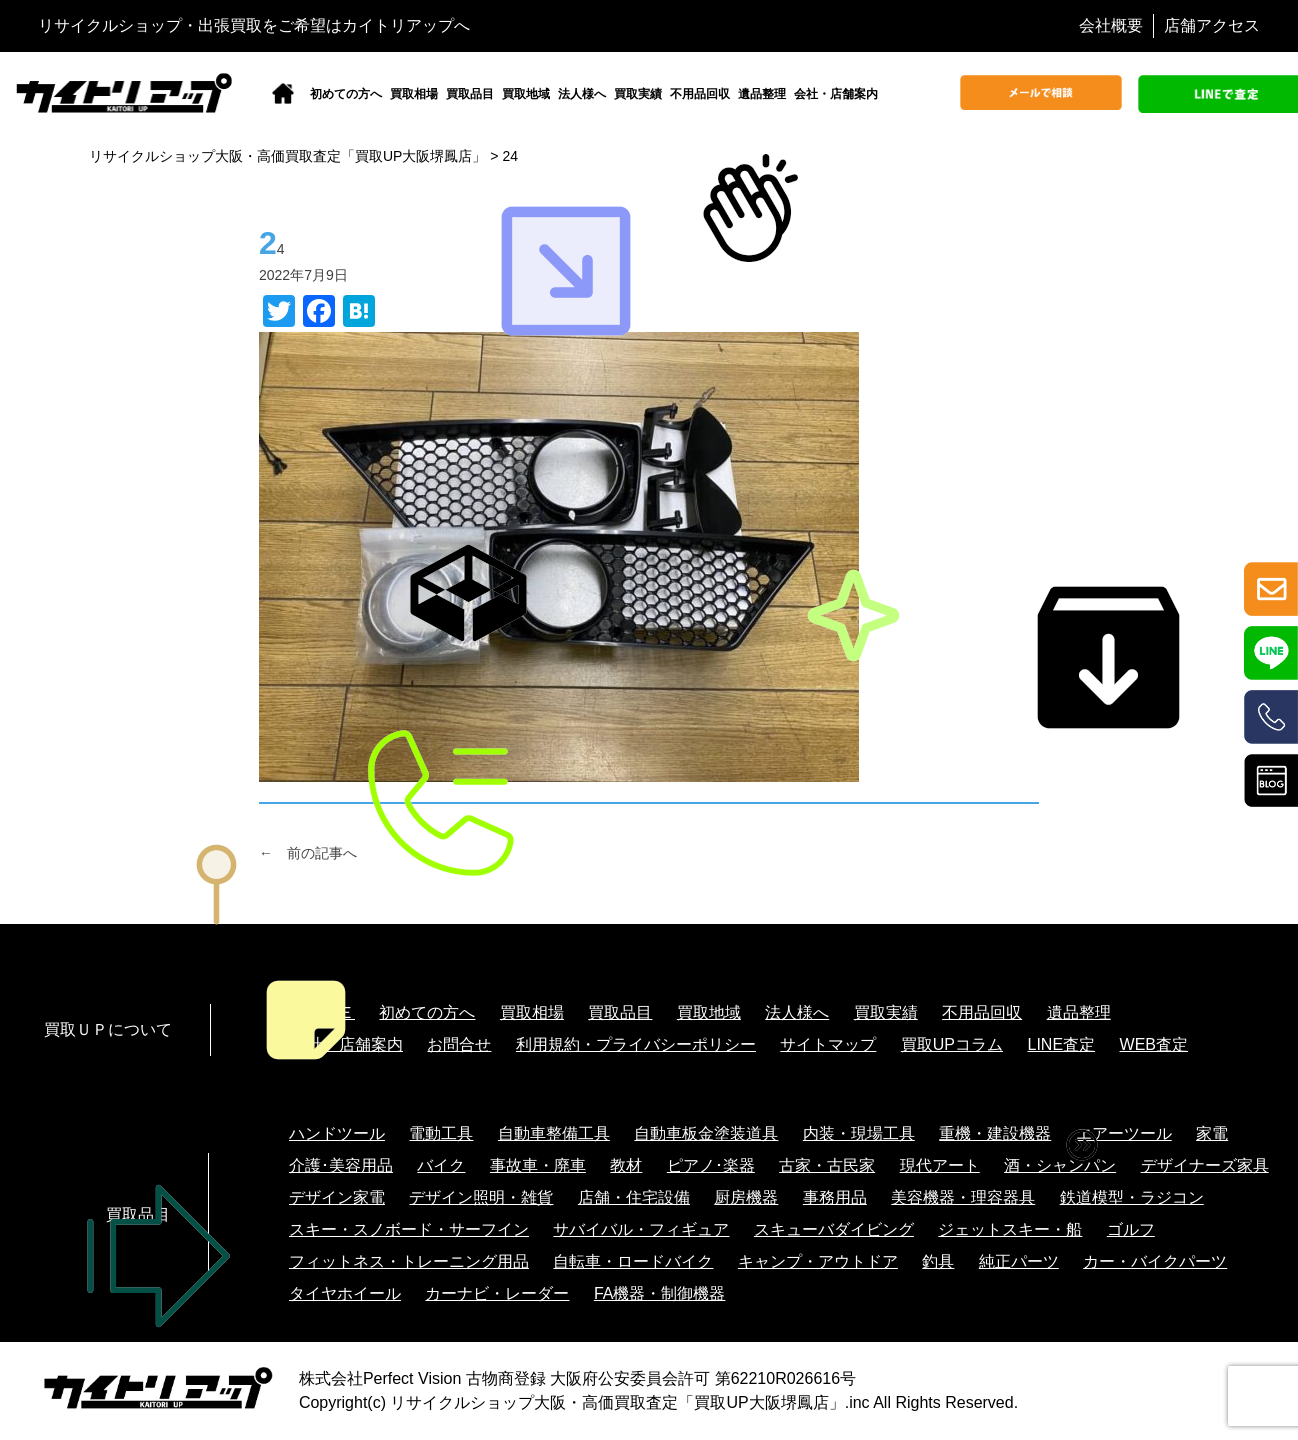  What do you see at coordinates (1082, 1145) in the screenshot?
I see `skip forward or advance to next item` at bounding box center [1082, 1145].